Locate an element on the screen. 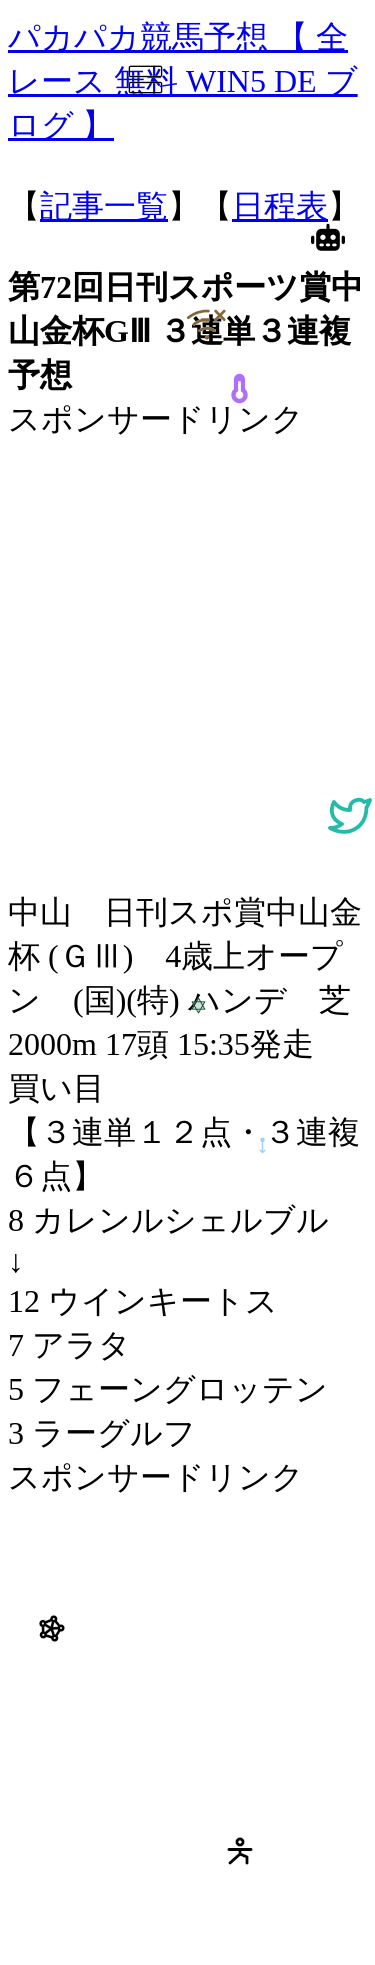  switch to row layout view is located at coordinates (145, 79).